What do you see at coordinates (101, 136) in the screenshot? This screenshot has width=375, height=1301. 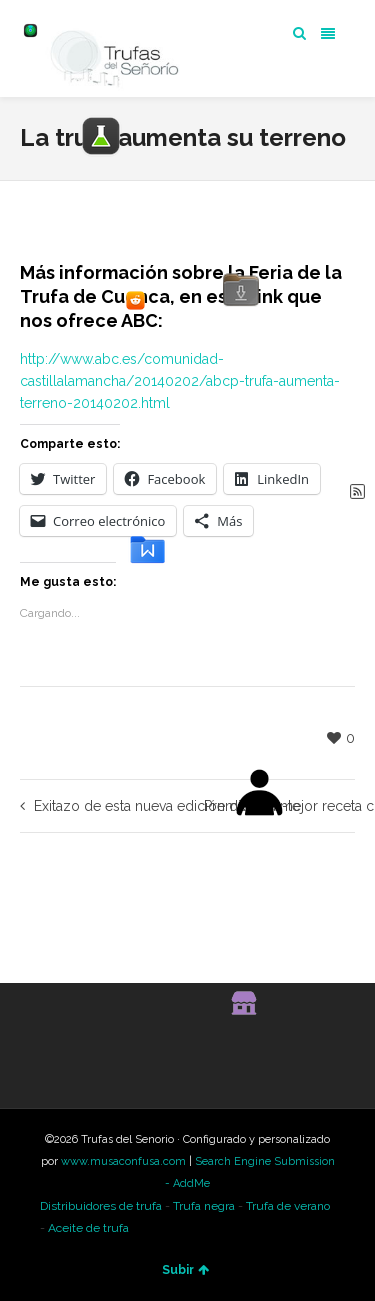 I see `open science or chemistry application` at bounding box center [101, 136].